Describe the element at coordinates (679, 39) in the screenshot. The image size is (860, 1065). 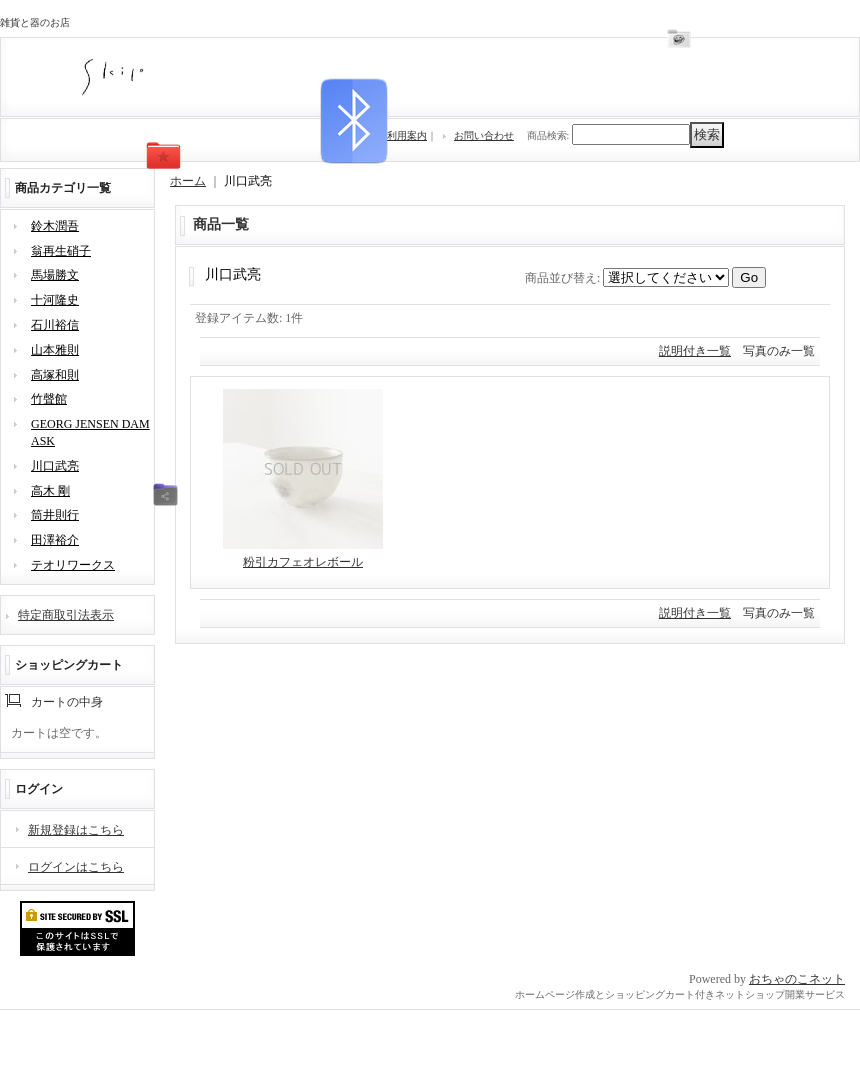
I see `open your meme collection folder` at that location.